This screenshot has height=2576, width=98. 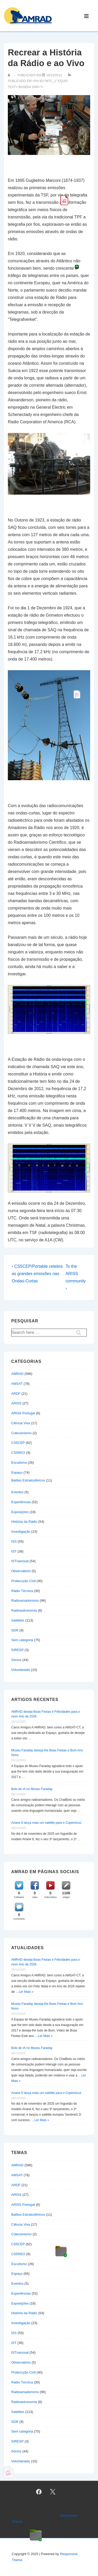 What do you see at coordinates (9, 2472) in the screenshot?
I see `indicates a sass stylesheet file` at bounding box center [9, 2472].